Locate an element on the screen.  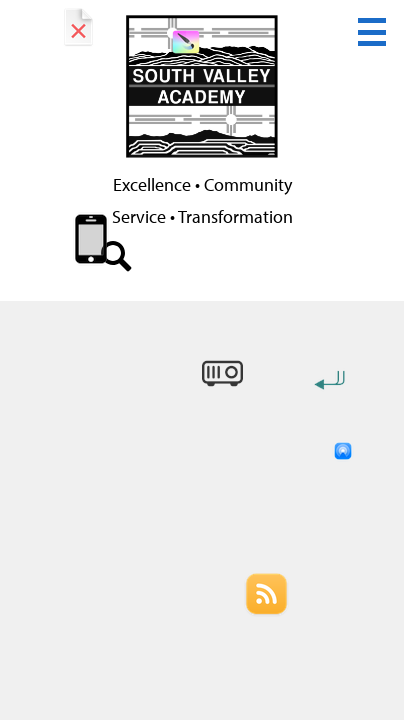
reply to all recipients of an email is located at coordinates (329, 378).